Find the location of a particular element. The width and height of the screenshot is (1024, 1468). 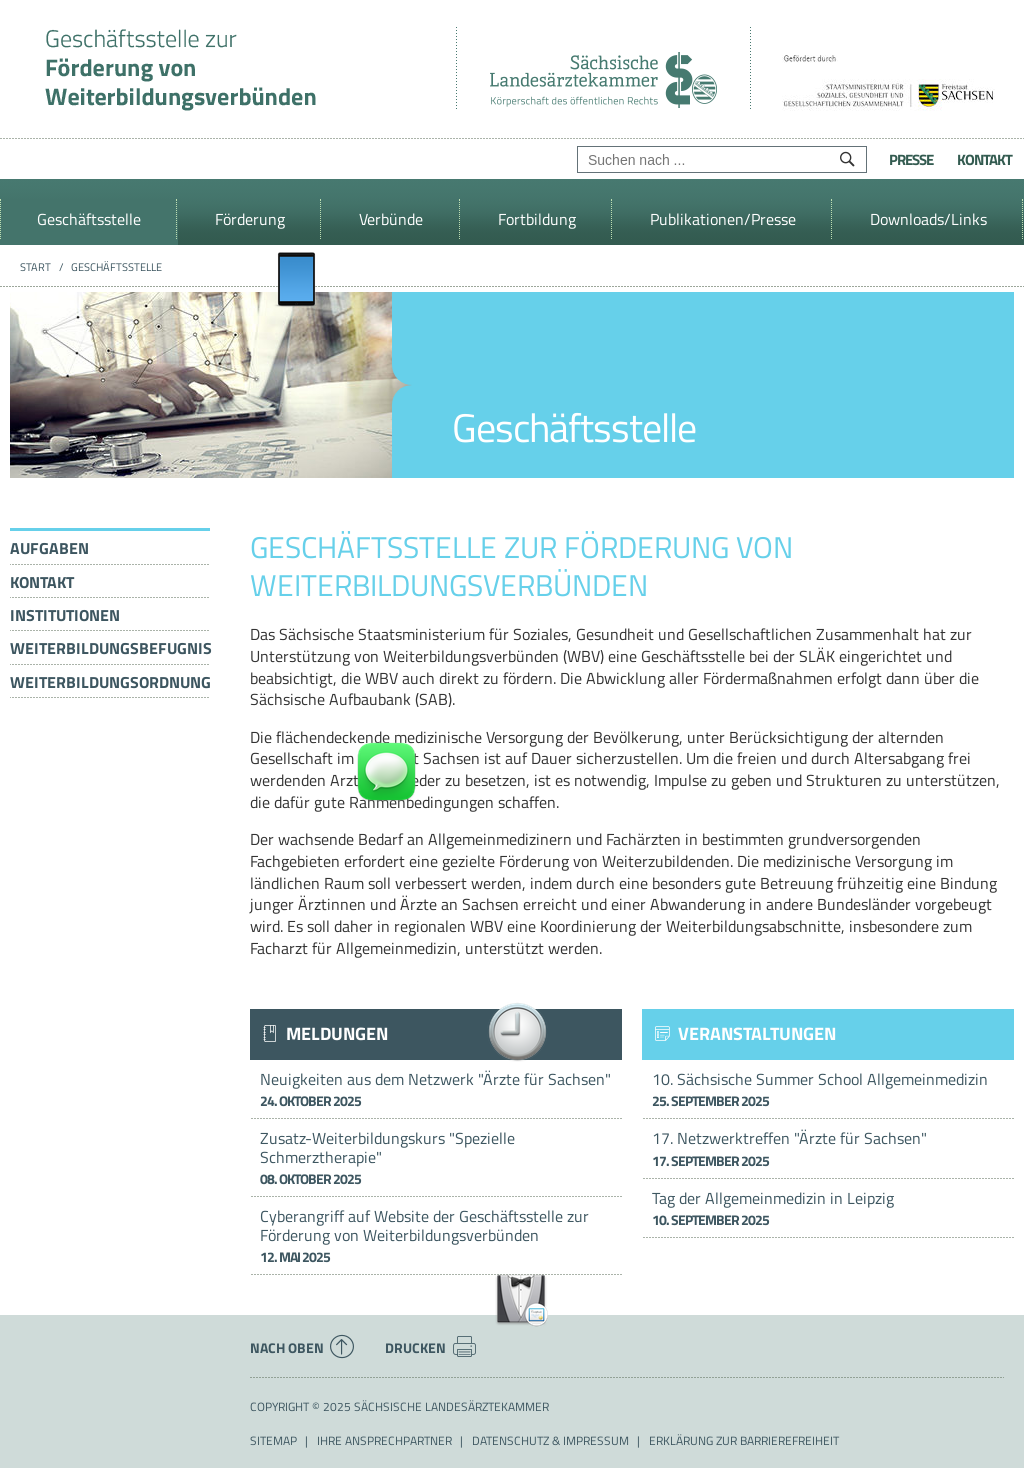

view all recently accessed files is located at coordinates (517, 1031).